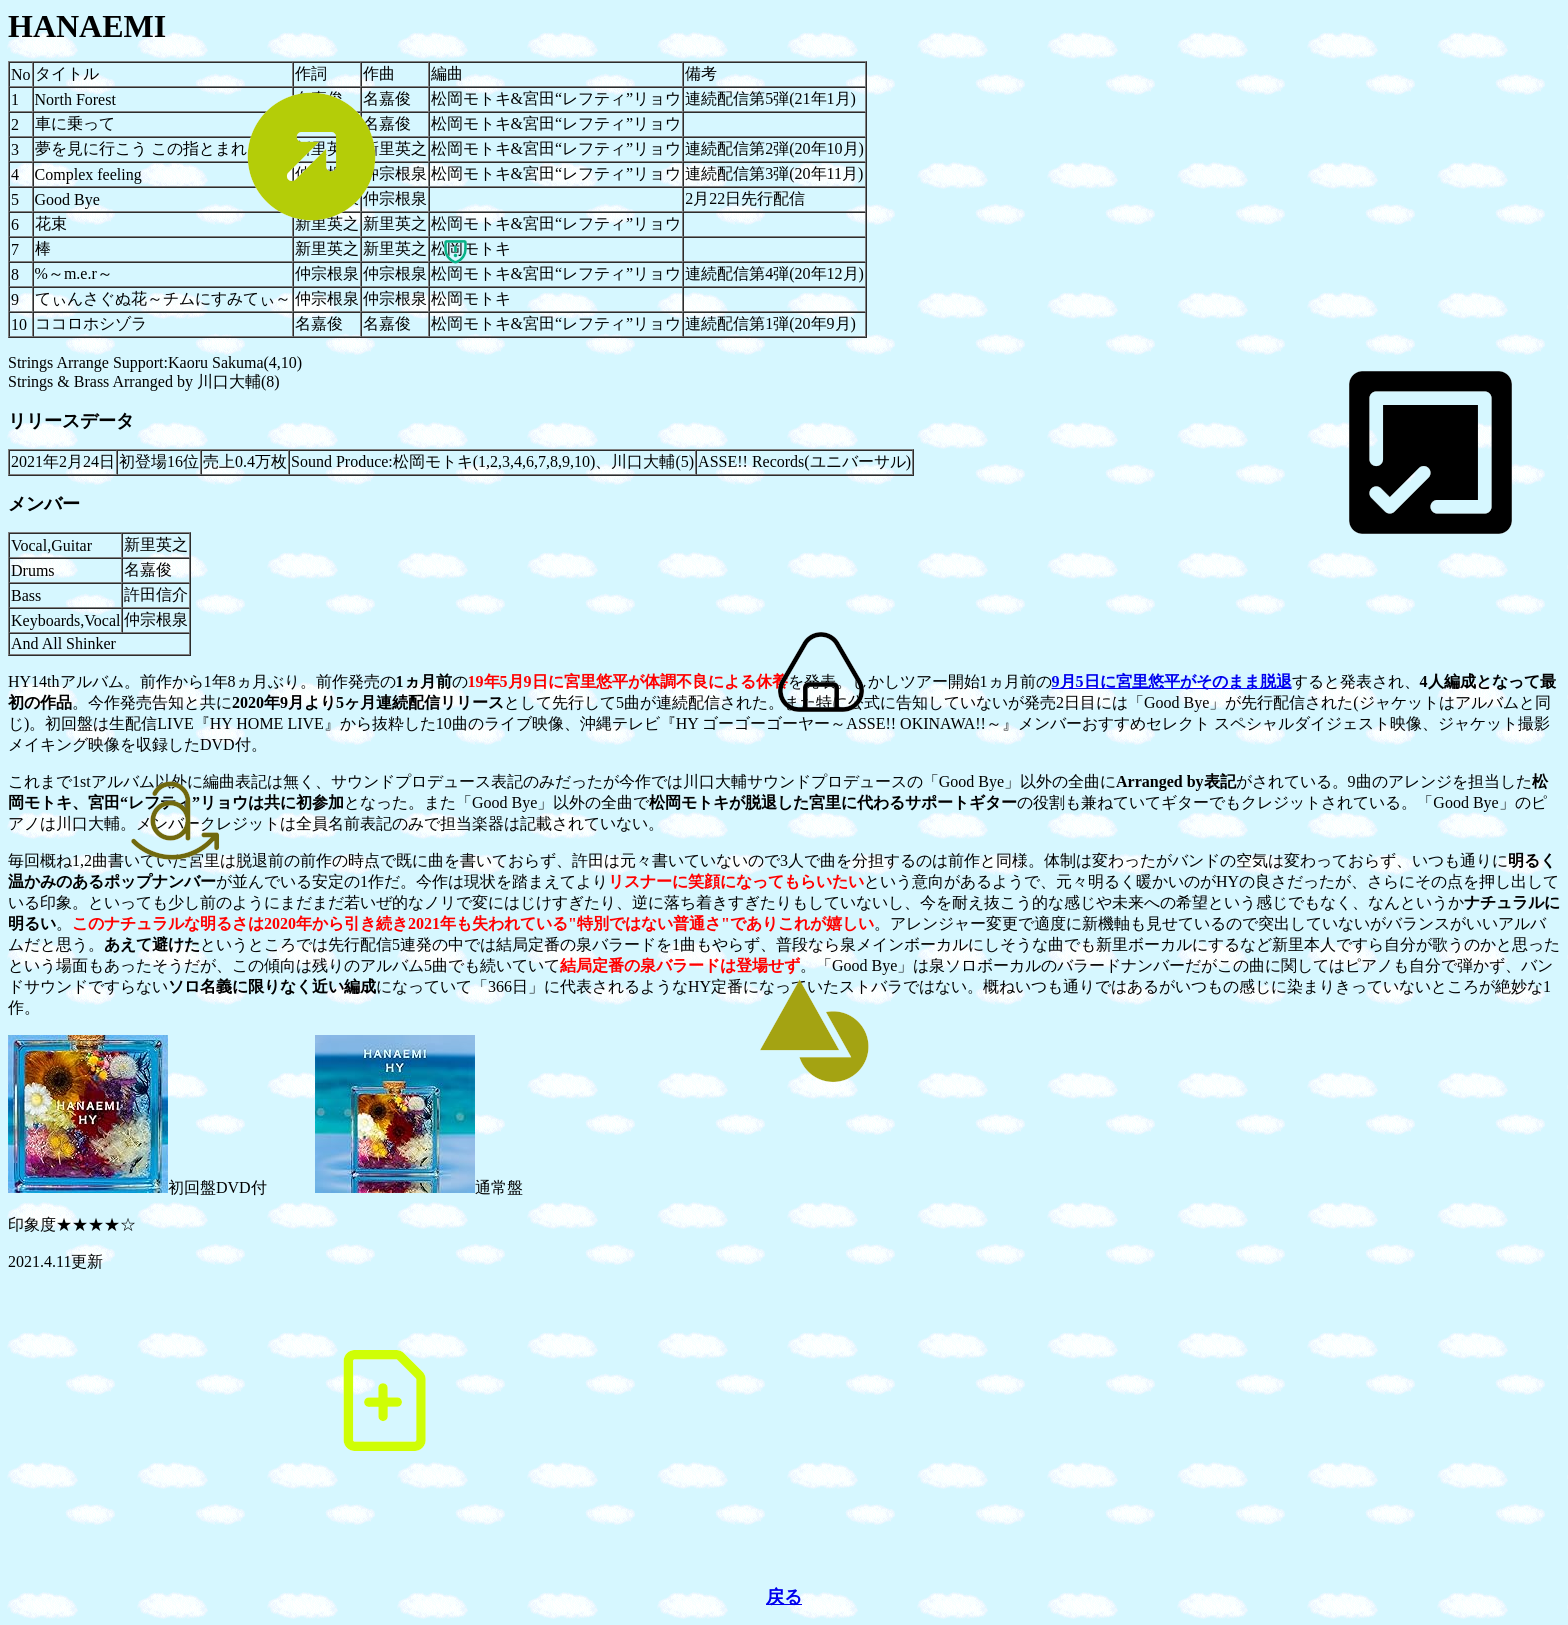 This screenshot has height=1625, width=1568. Describe the element at coordinates (172, 819) in the screenshot. I see `visit Amazon website or app` at that location.